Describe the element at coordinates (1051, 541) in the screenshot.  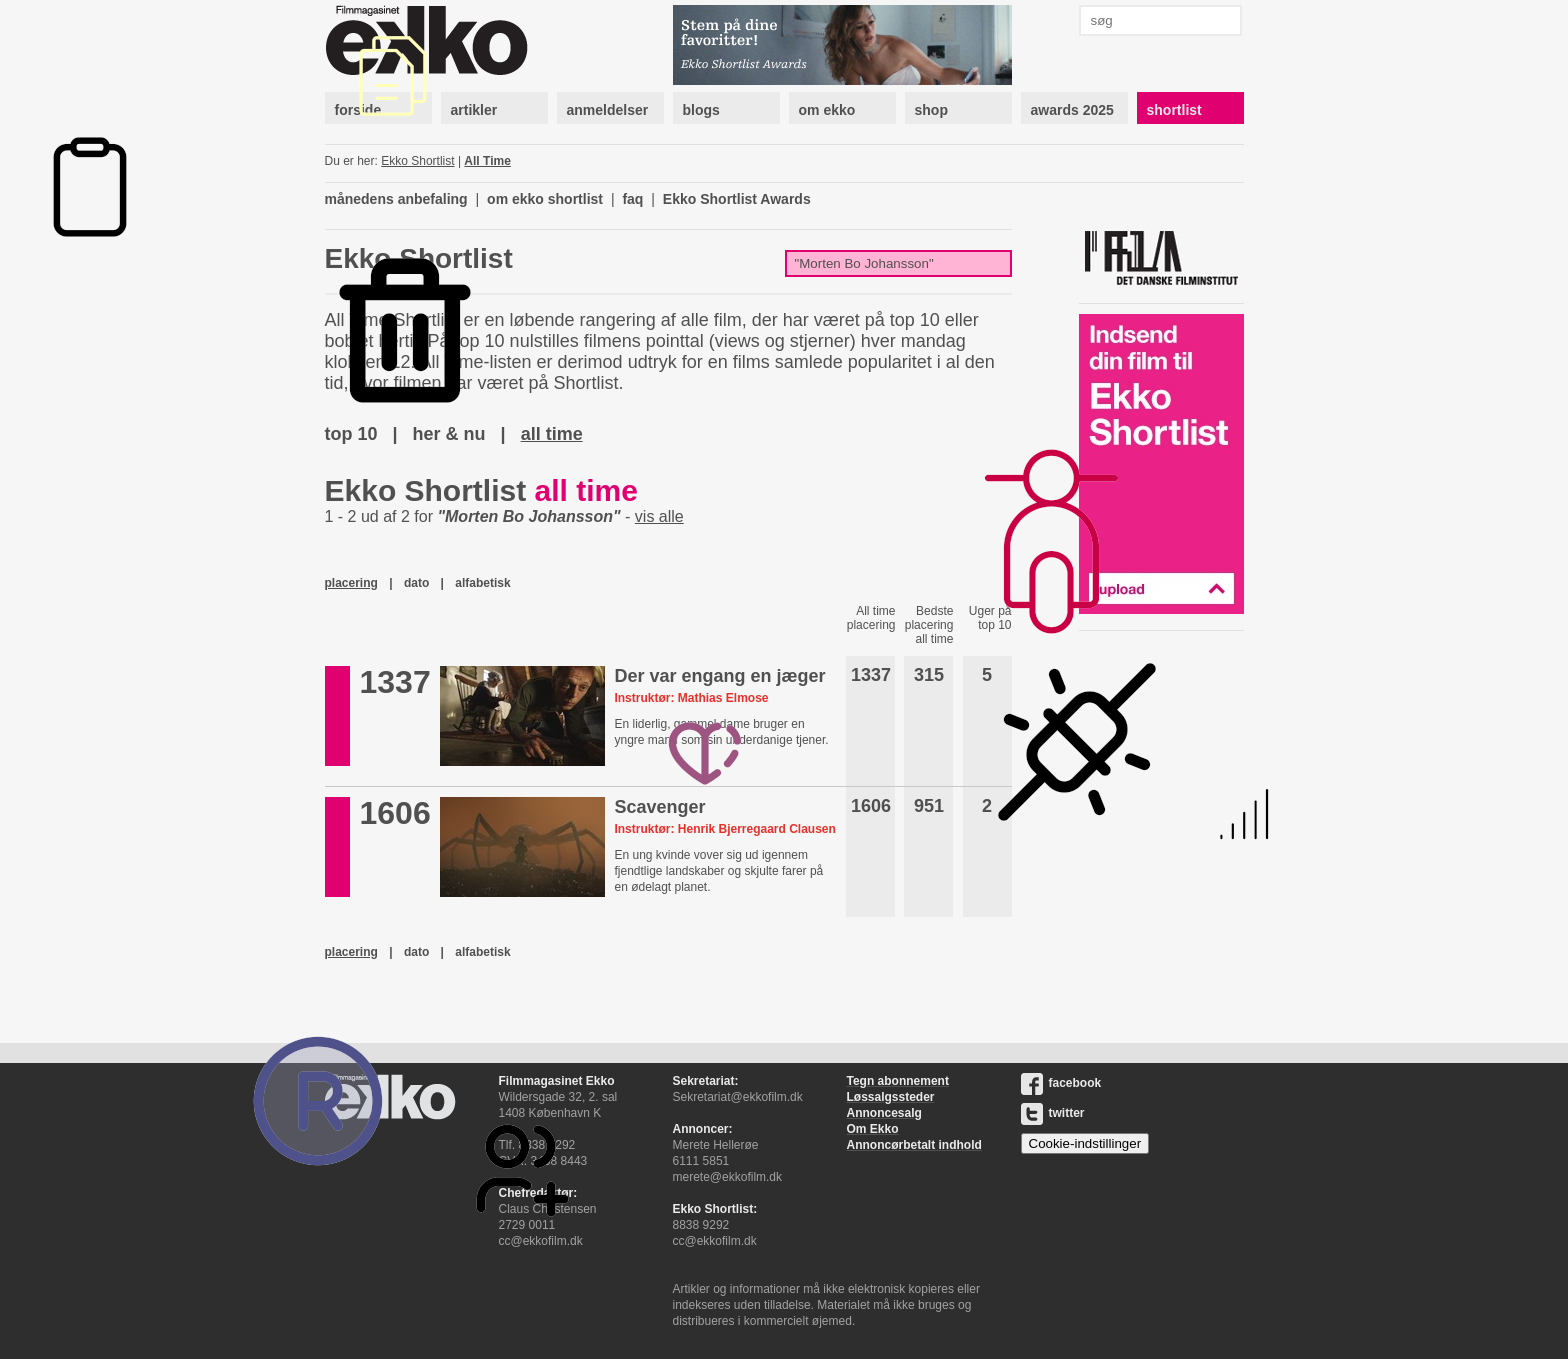
I see `select moped or scooter delivery option` at that location.